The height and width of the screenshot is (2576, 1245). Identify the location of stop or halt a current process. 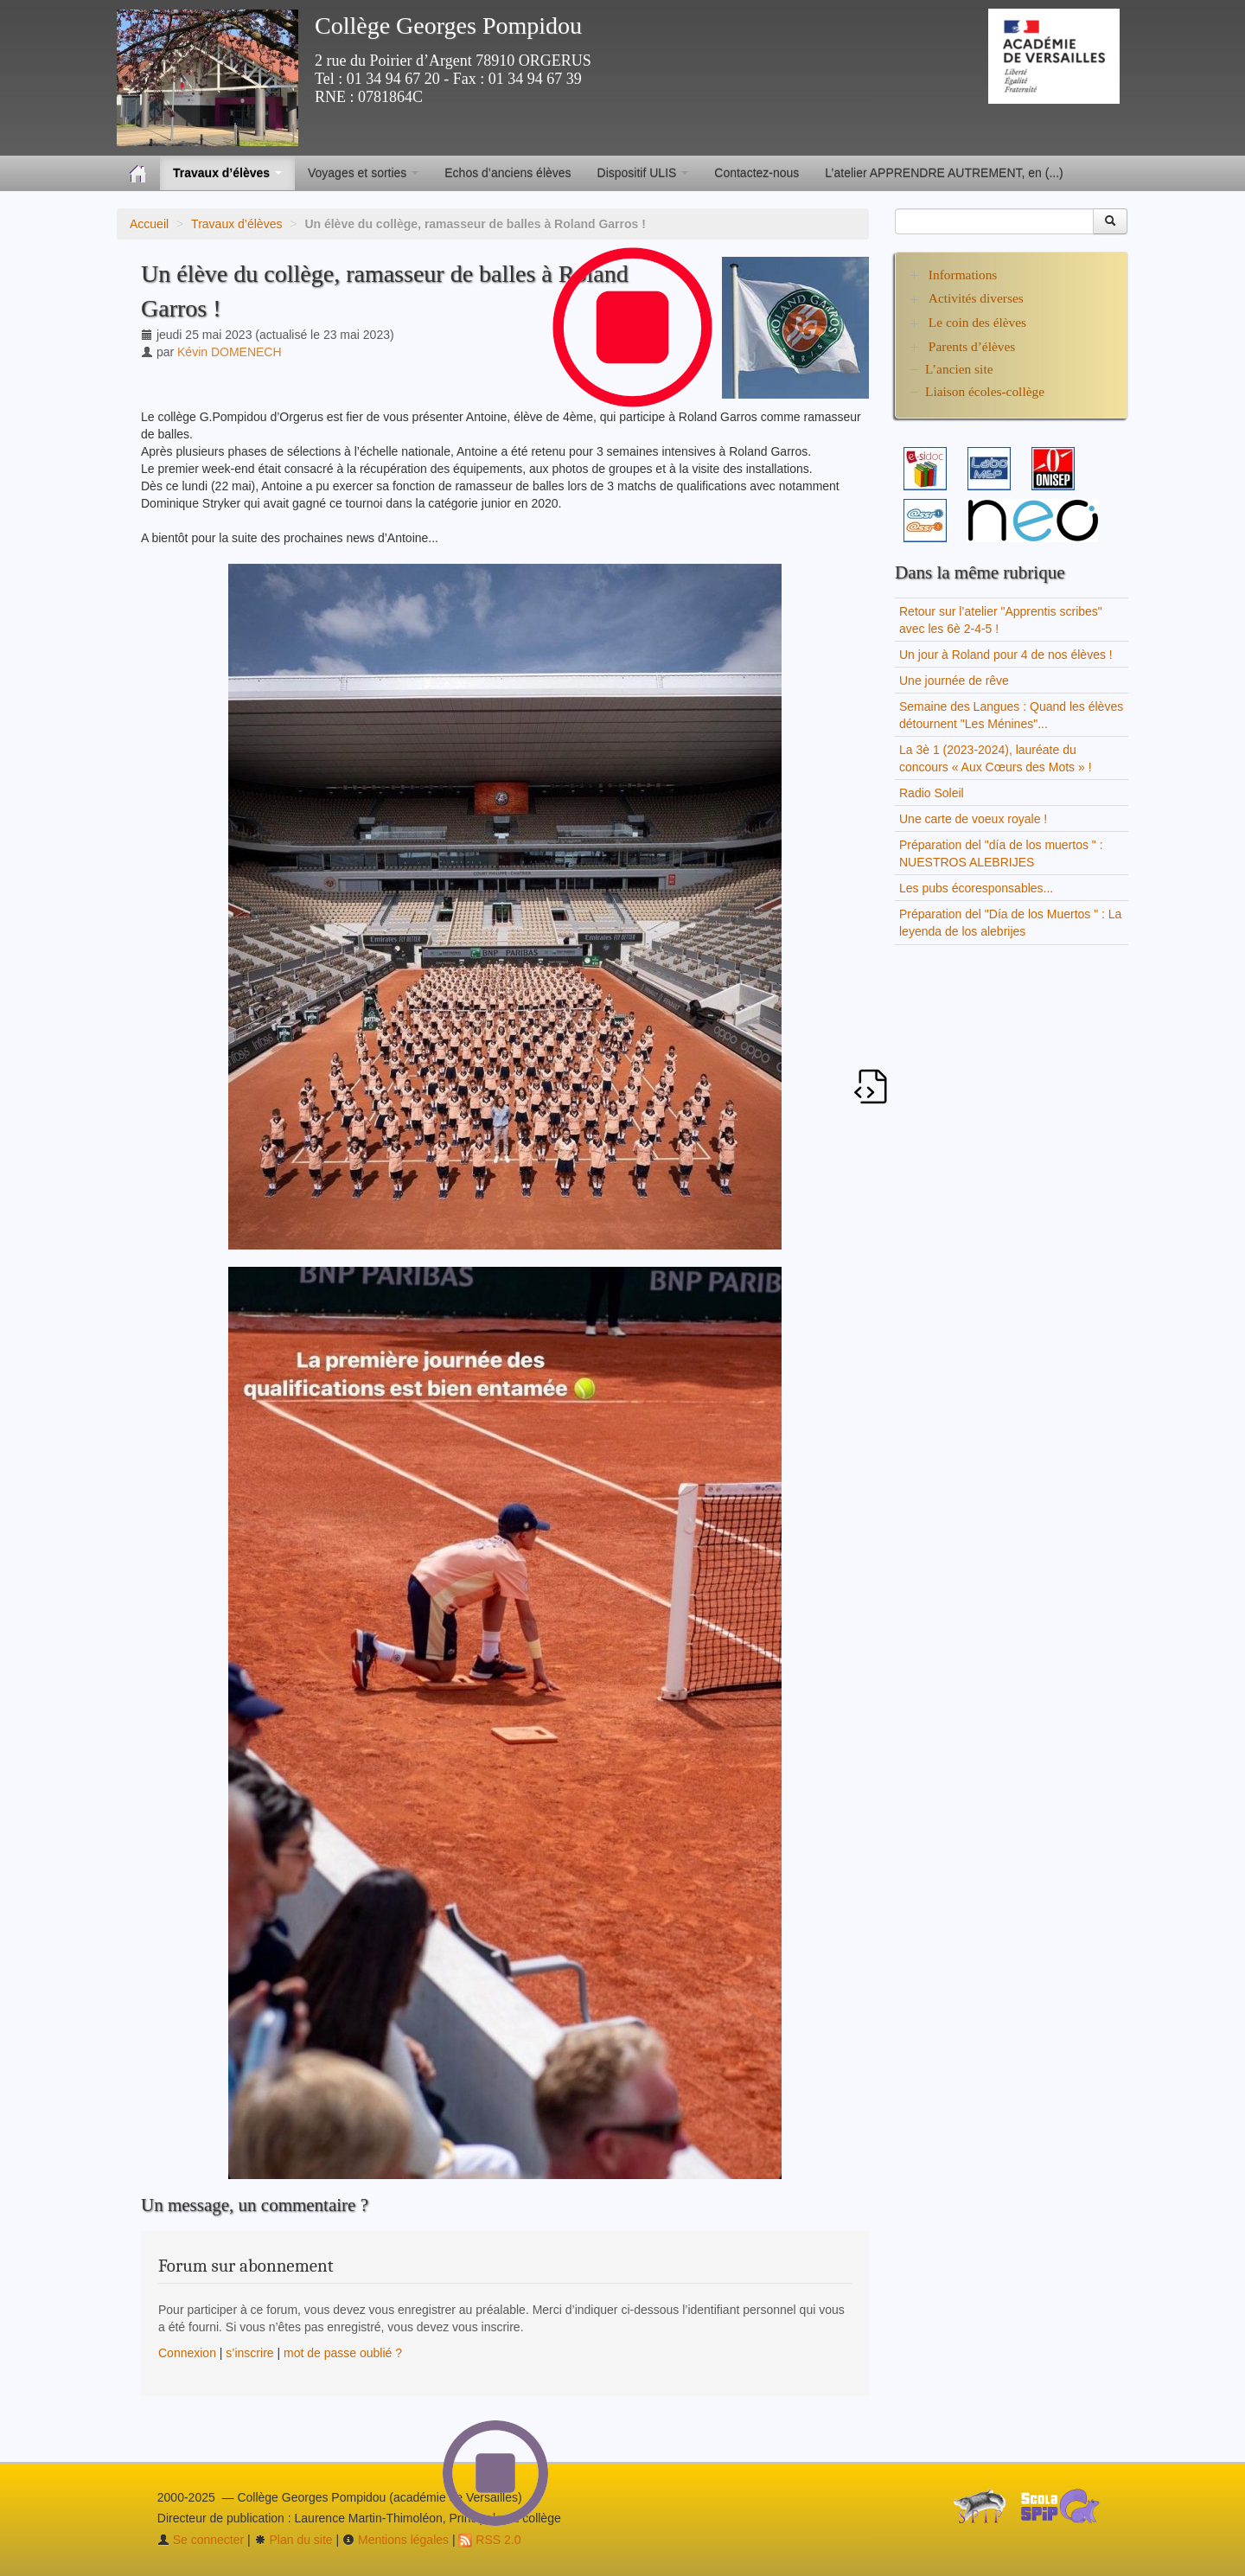
(632, 327).